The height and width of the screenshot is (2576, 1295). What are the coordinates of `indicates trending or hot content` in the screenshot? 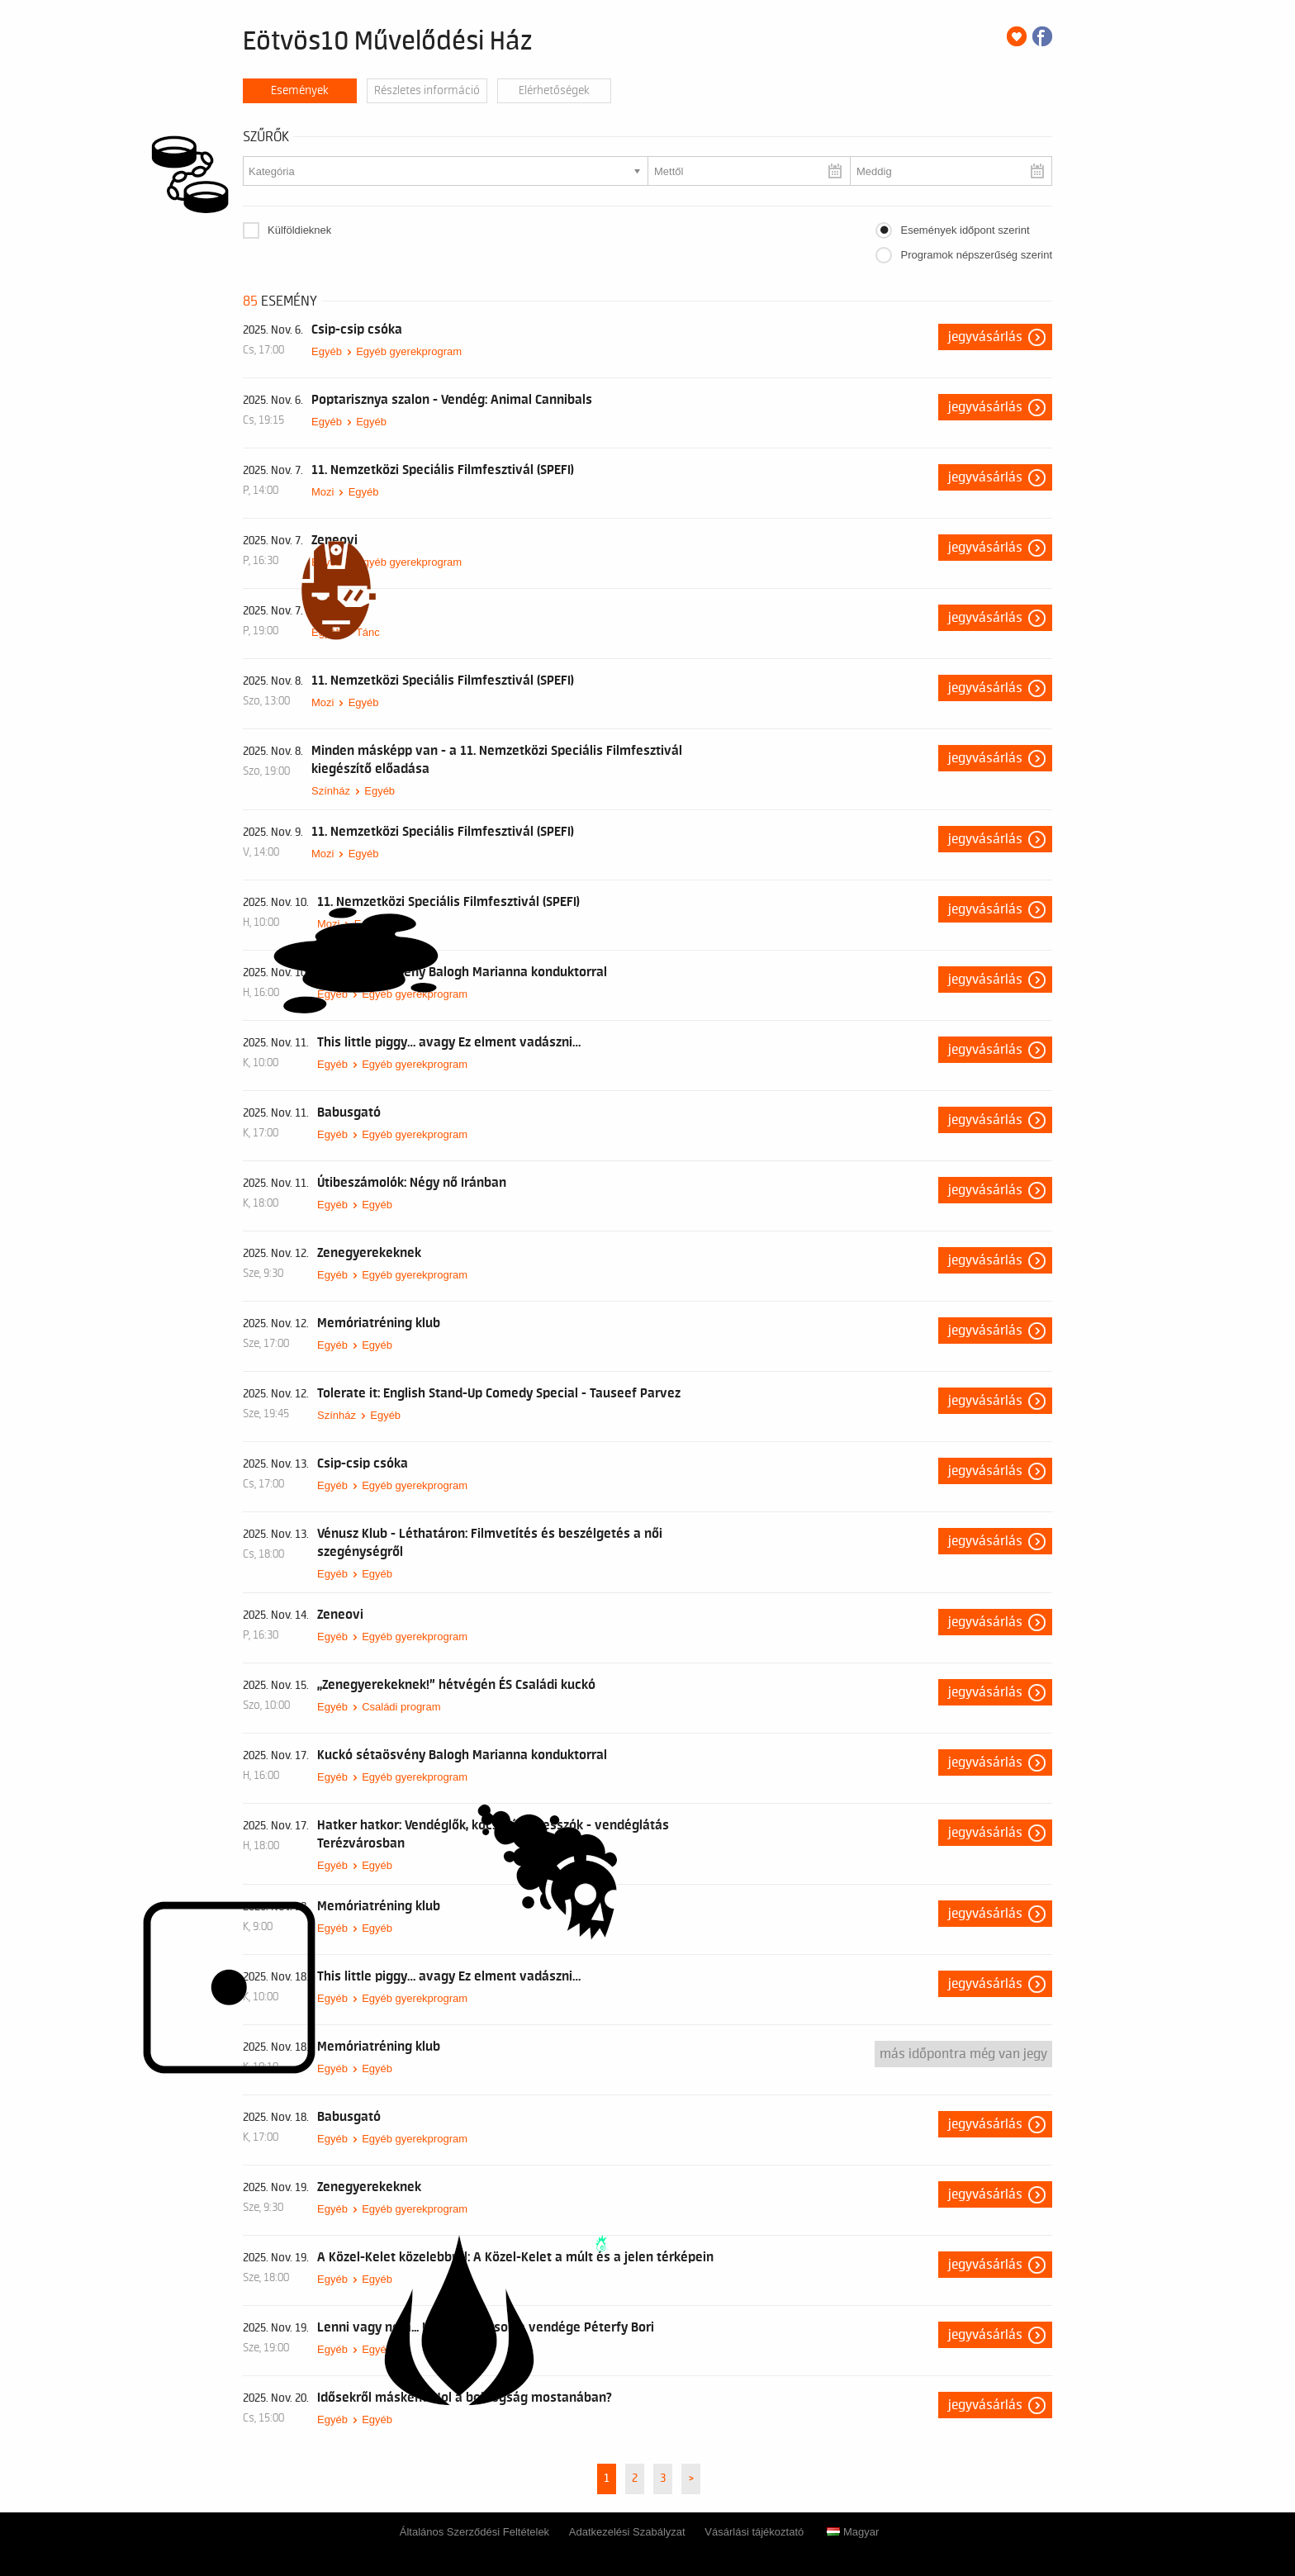 It's located at (459, 2320).